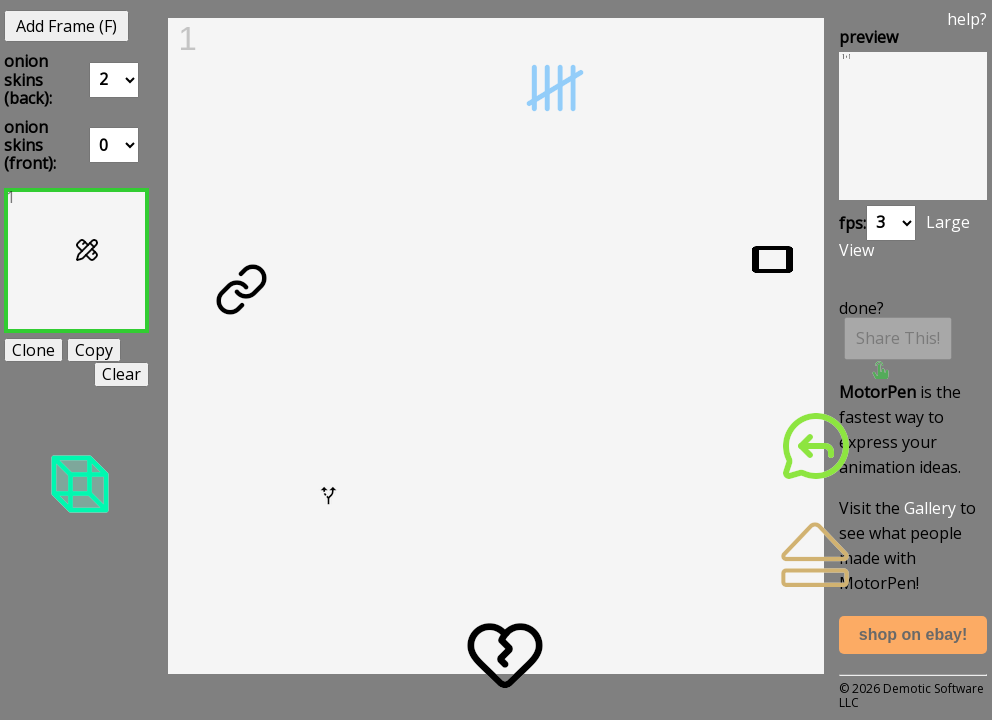 This screenshot has width=992, height=720. What do you see at coordinates (555, 88) in the screenshot?
I see `indicates a count of five items` at bounding box center [555, 88].